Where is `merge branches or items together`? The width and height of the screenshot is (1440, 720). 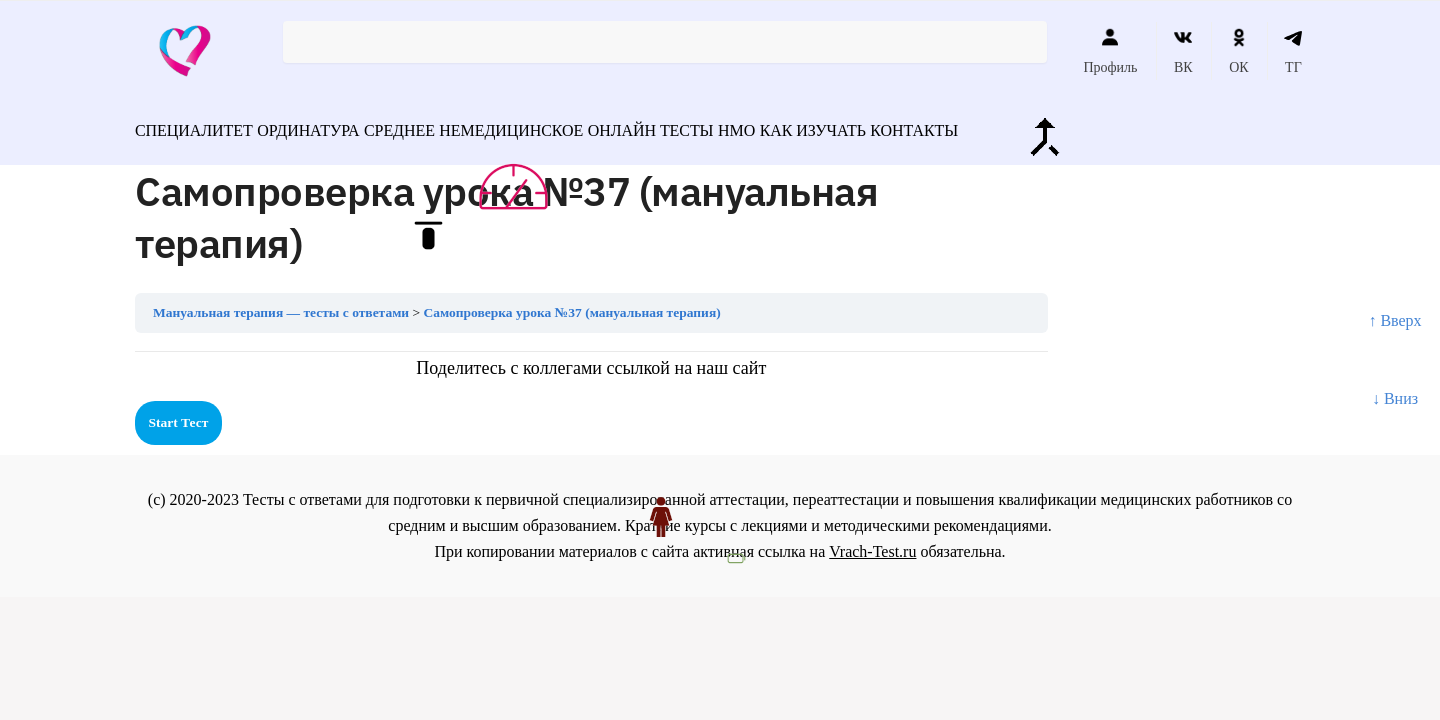 merge branches or items together is located at coordinates (1045, 137).